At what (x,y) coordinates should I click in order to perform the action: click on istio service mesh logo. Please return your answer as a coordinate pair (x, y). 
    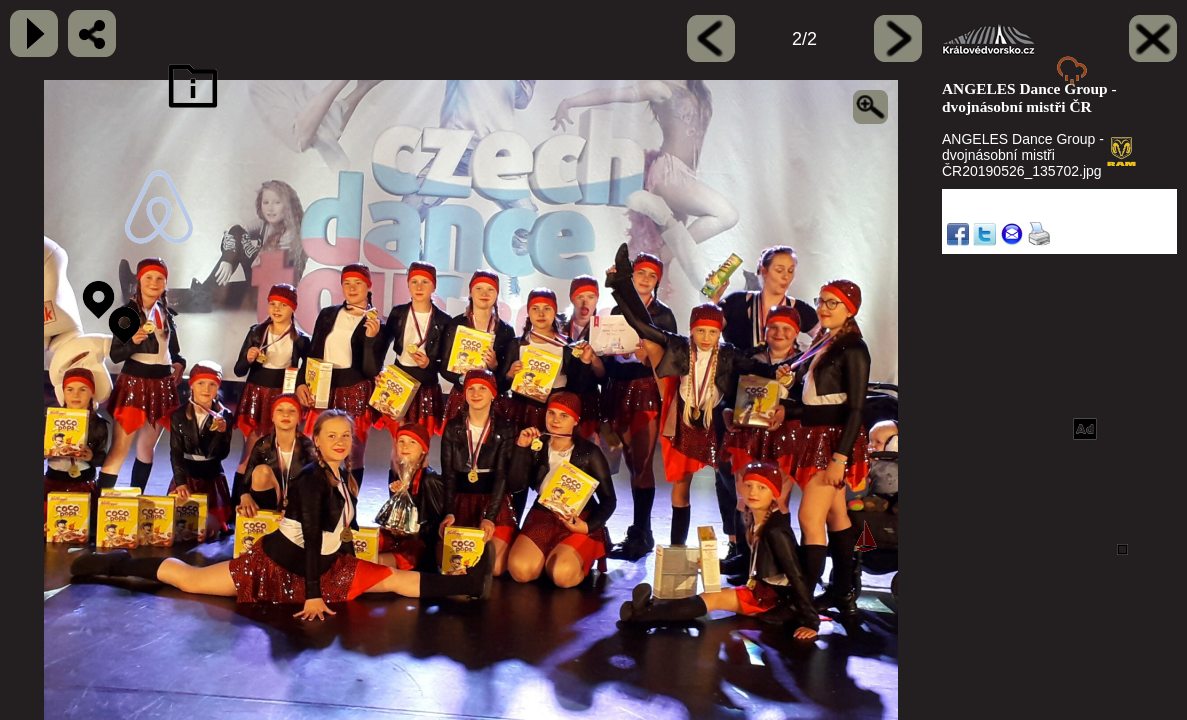
    Looking at the image, I should click on (866, 536).